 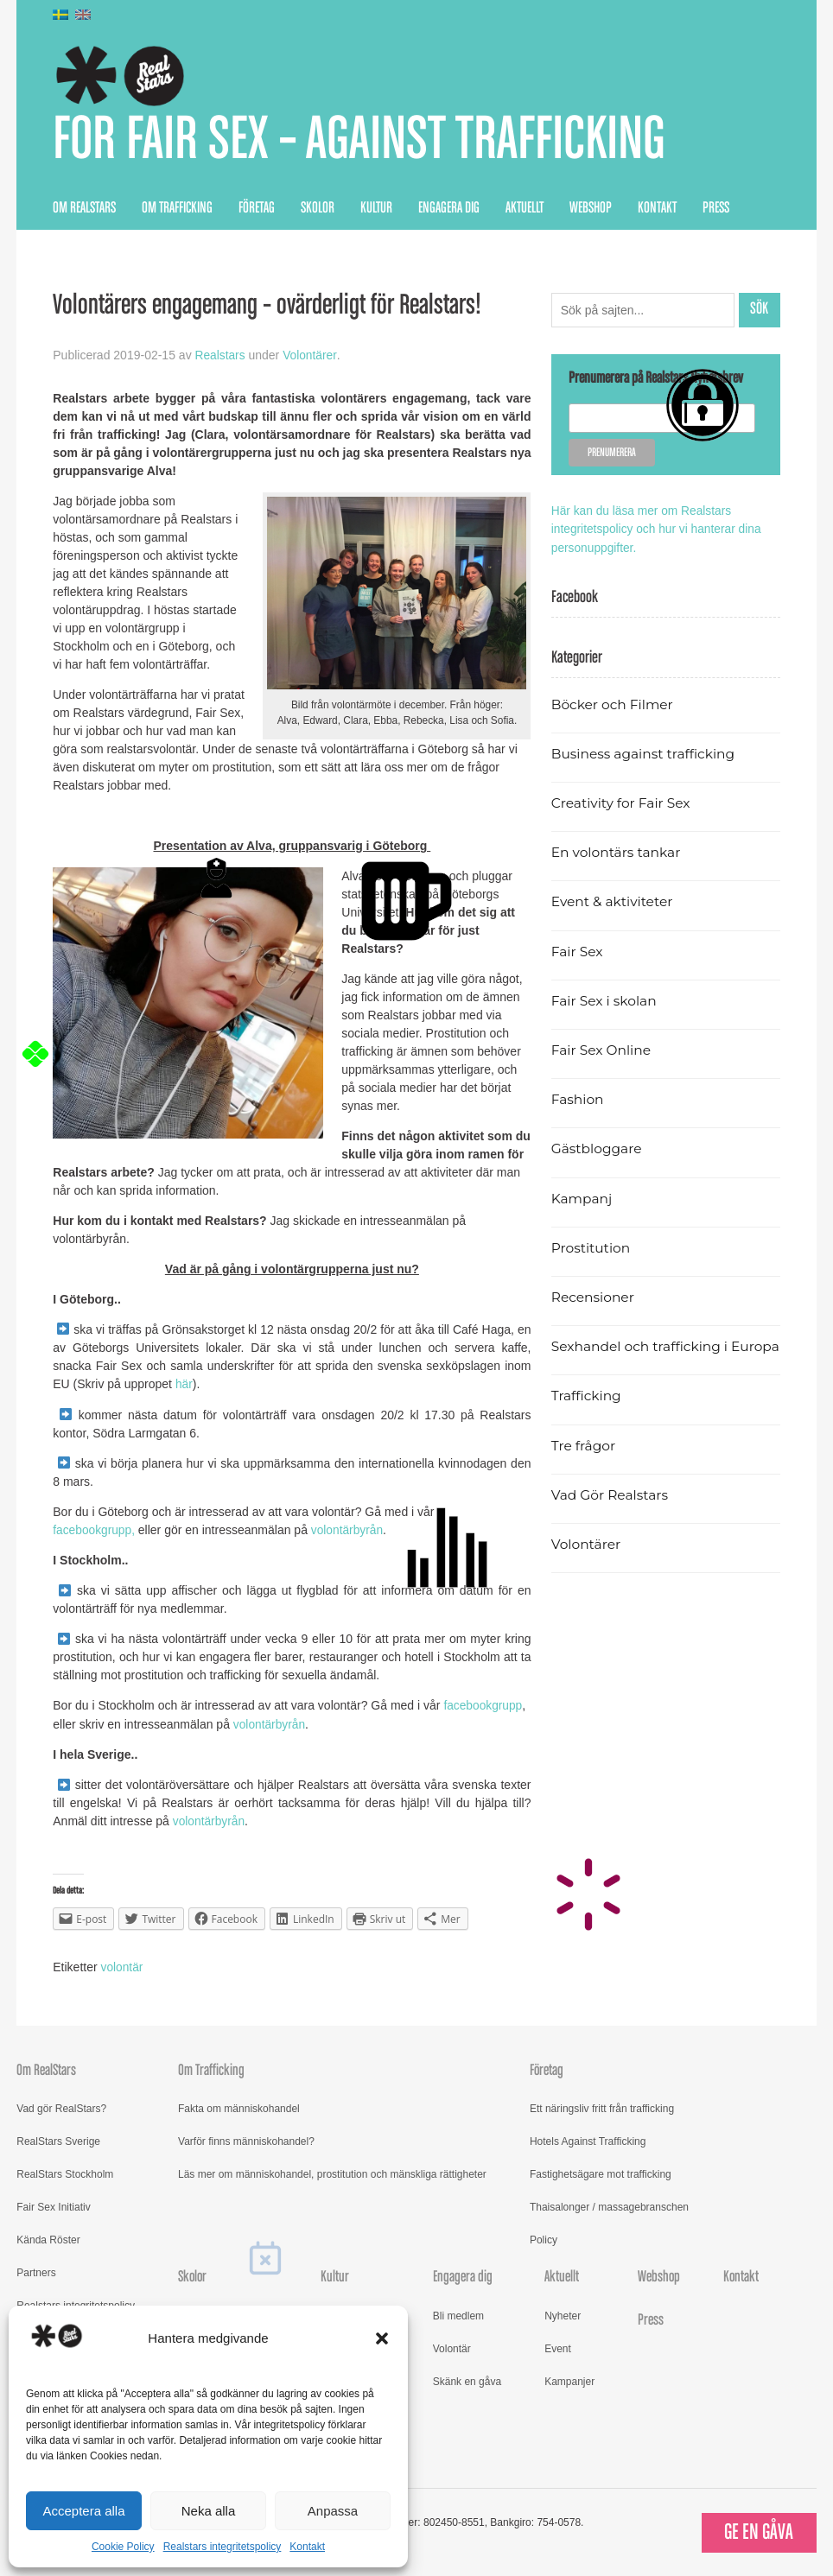 What do you see at coordinates (588, 1894) in the screenshot?
I see `loading content in progress` at bounding box center [588, 1894].